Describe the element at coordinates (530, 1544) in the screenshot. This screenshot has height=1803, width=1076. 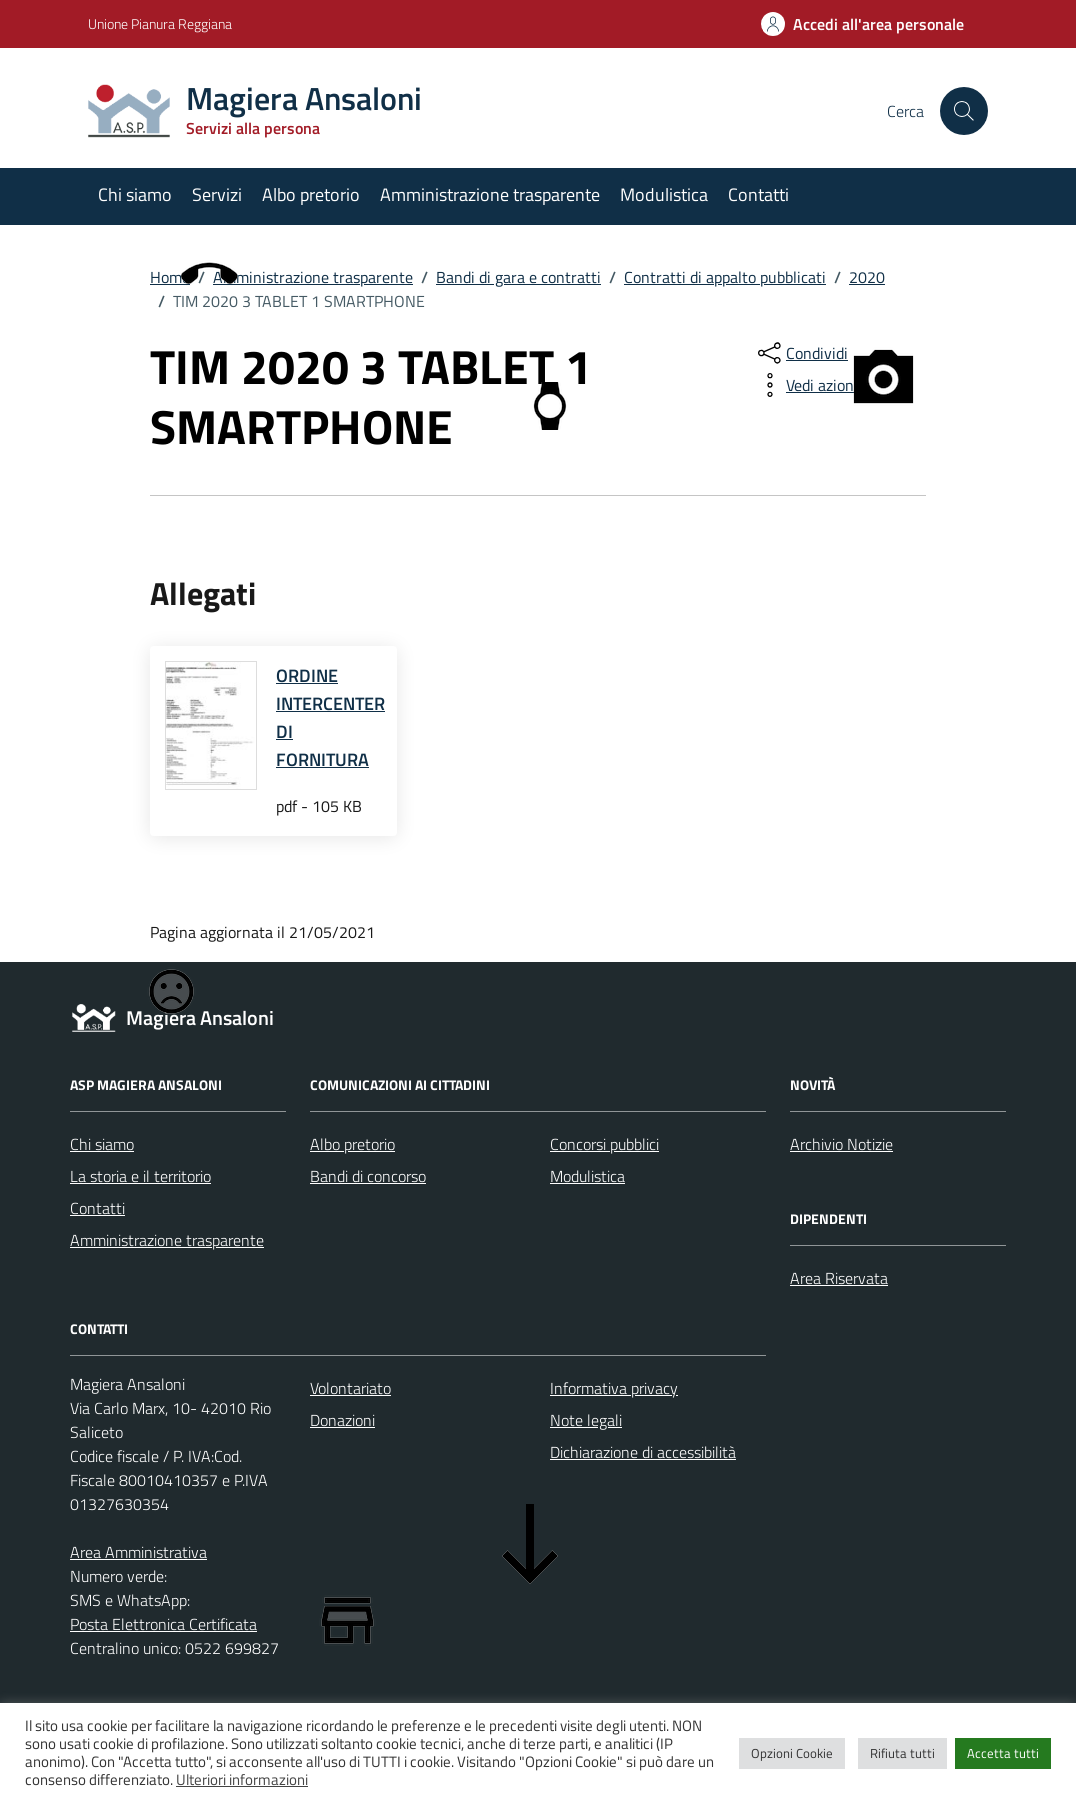
I see `navigate or scroll downward` at that location.